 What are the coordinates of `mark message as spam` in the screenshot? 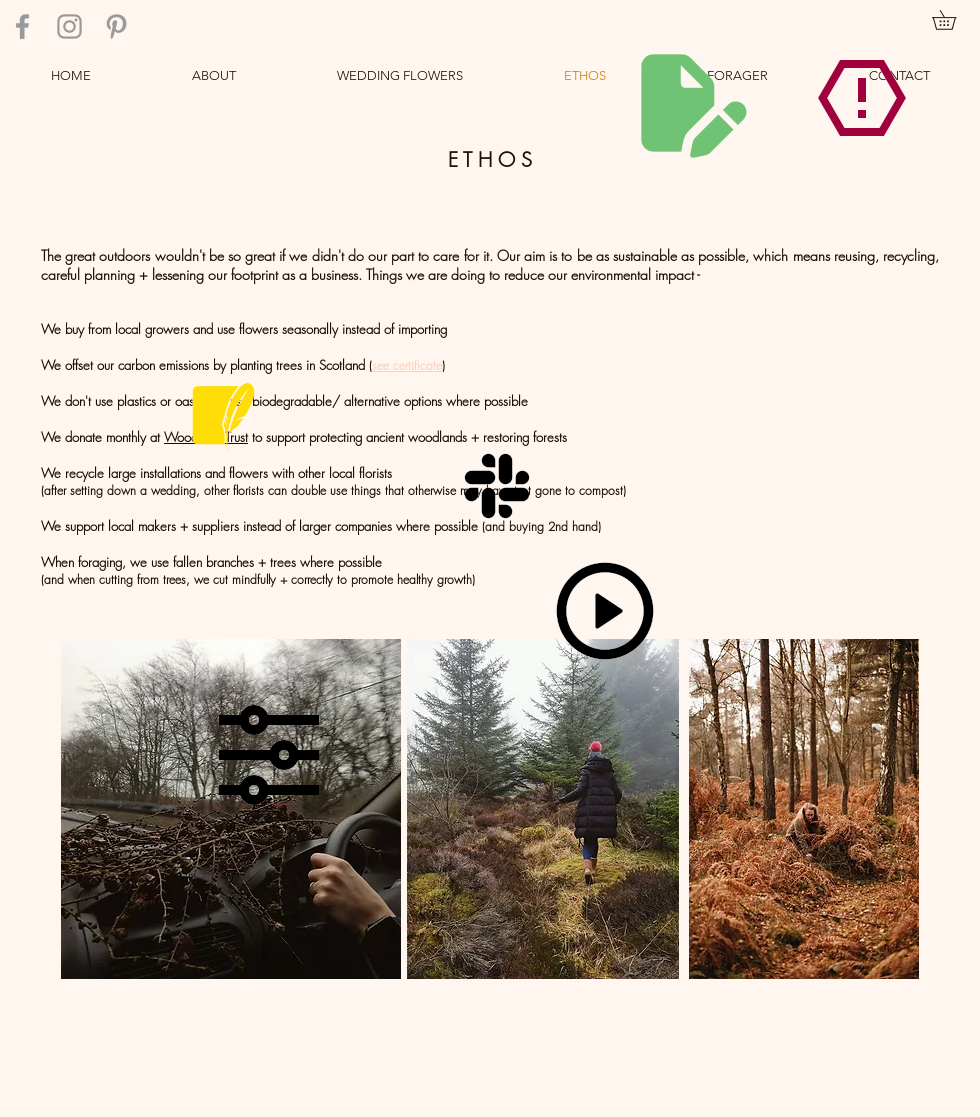 It's located at (862, 98).